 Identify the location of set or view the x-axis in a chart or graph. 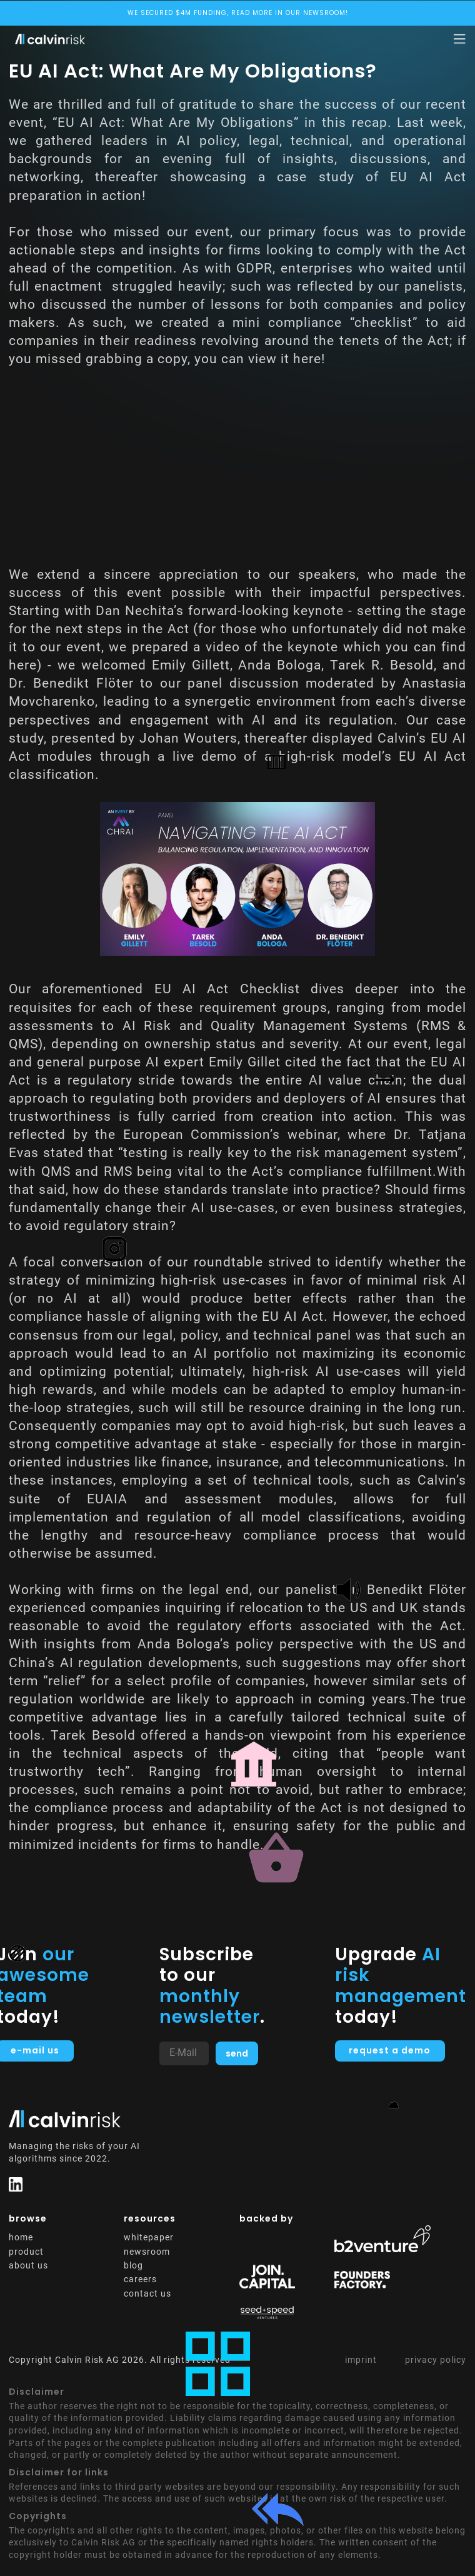
(384, 1074).